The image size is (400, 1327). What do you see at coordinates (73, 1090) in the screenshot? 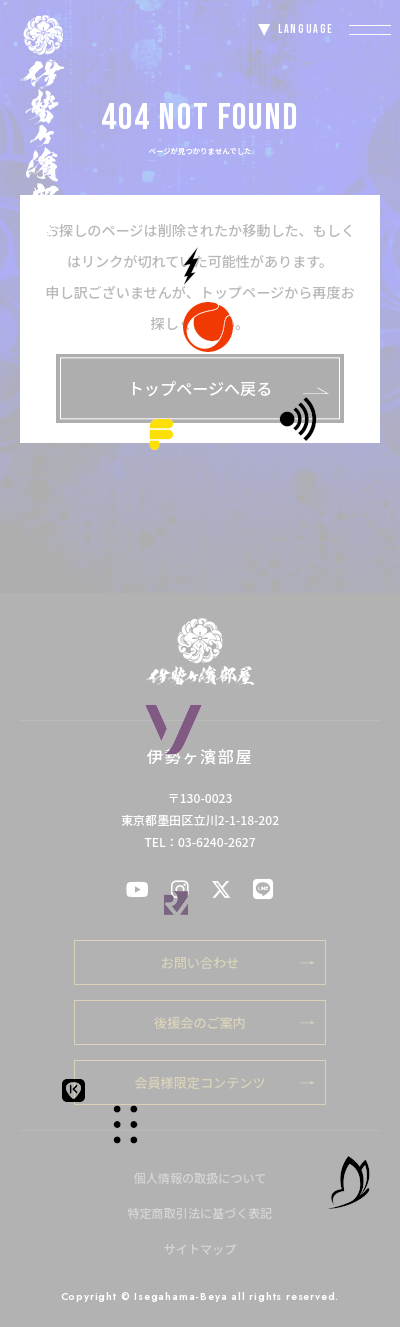
I see `open the klook travel booking app` at bounding box center [73, 1090].